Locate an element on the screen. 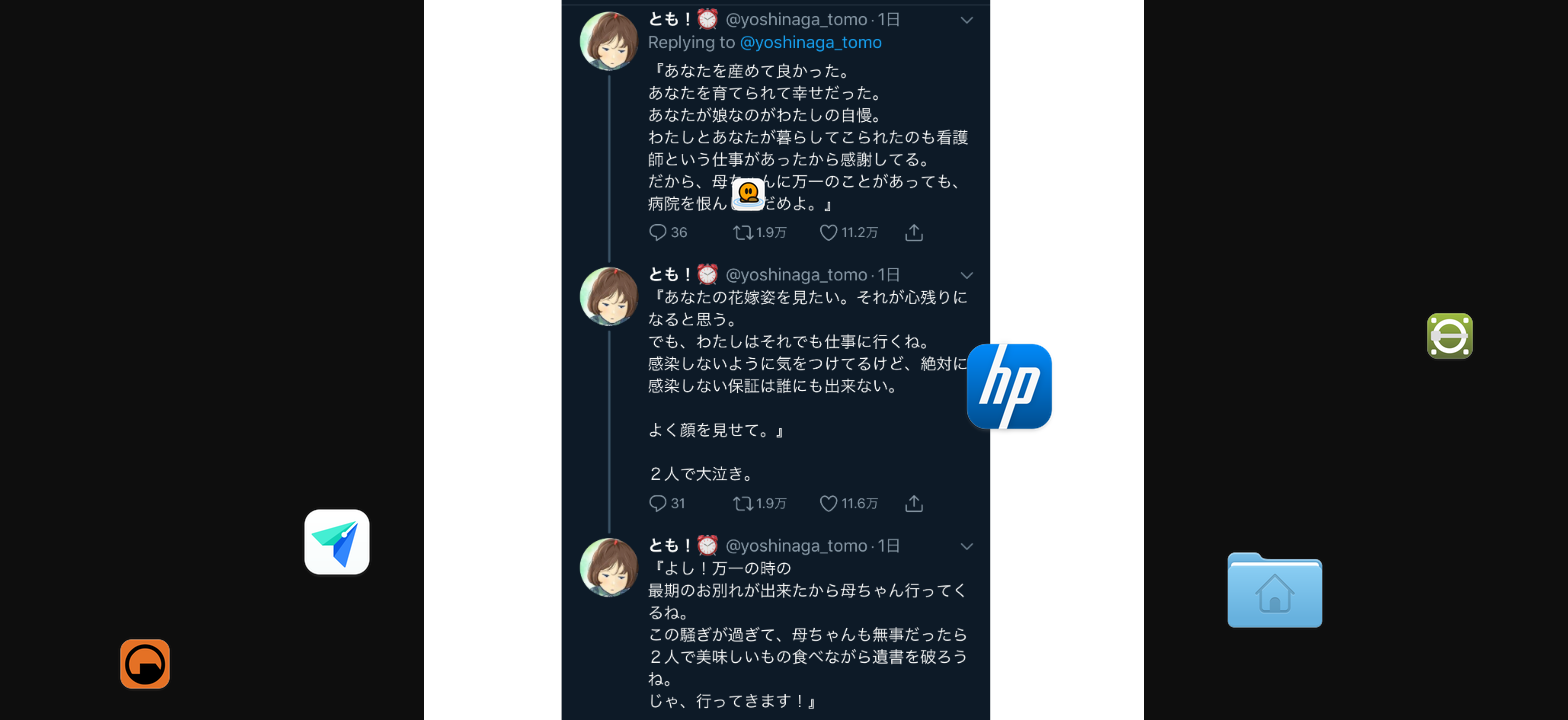 This screenshot has width=1568, height=720. launch the Black Mesa game application is located at coordinates (145, 664).